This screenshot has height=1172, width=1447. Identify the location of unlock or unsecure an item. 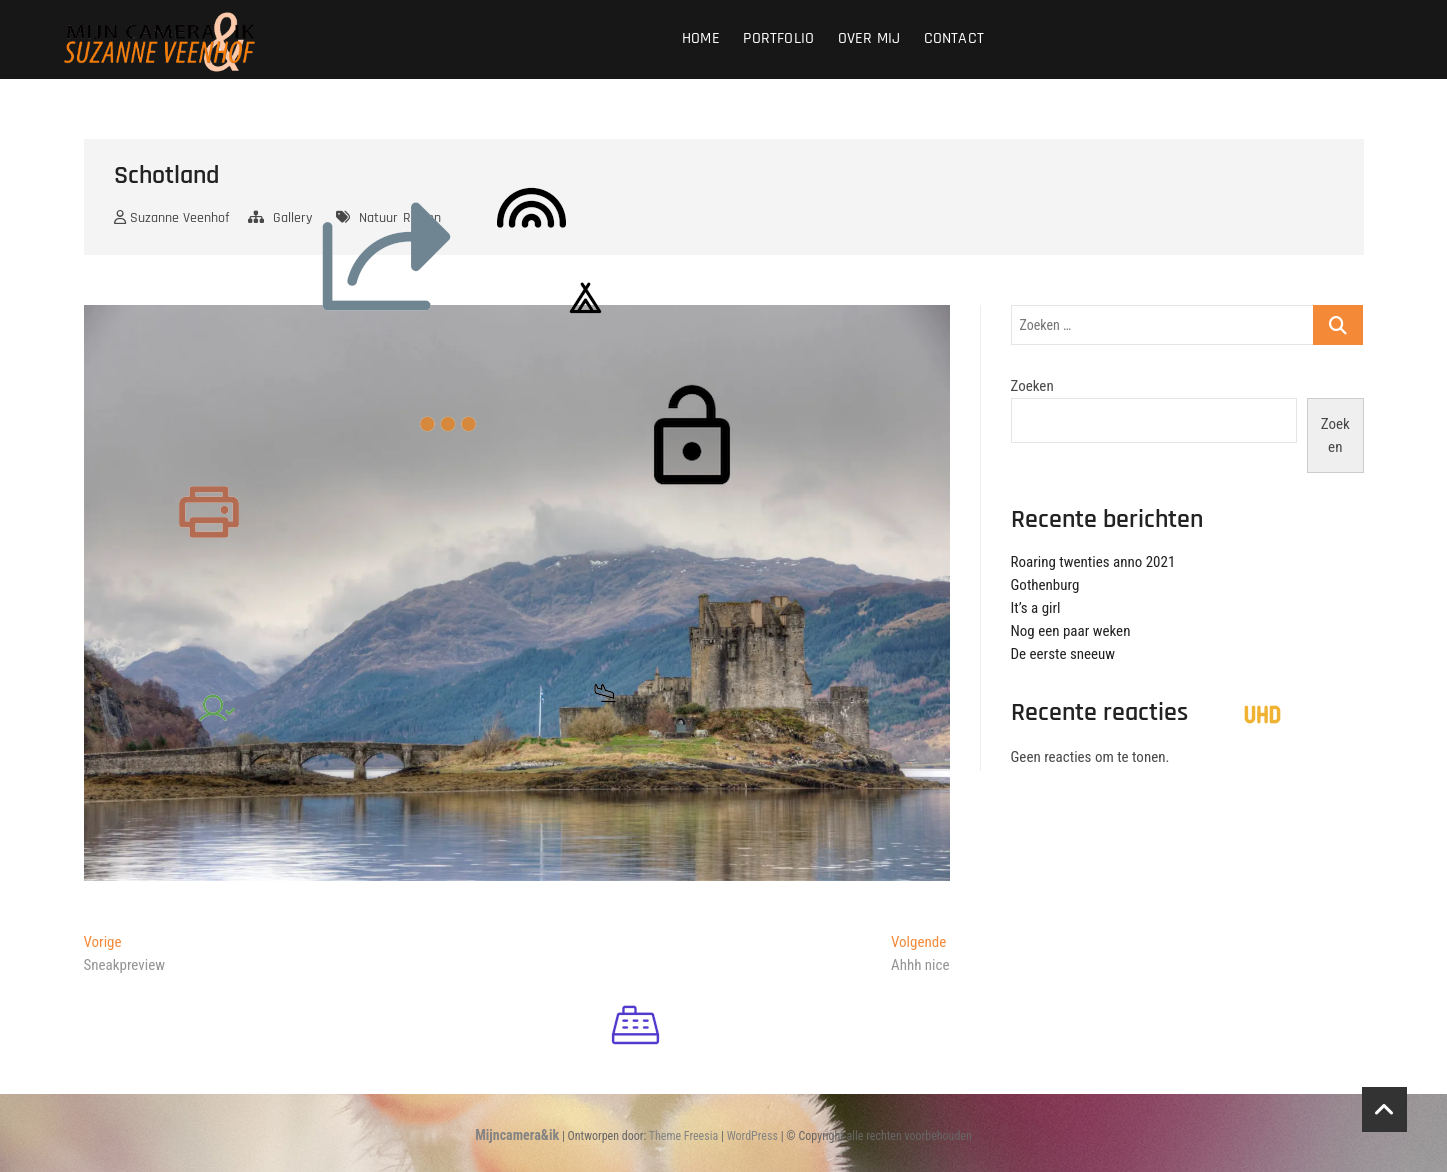
(692, 437).